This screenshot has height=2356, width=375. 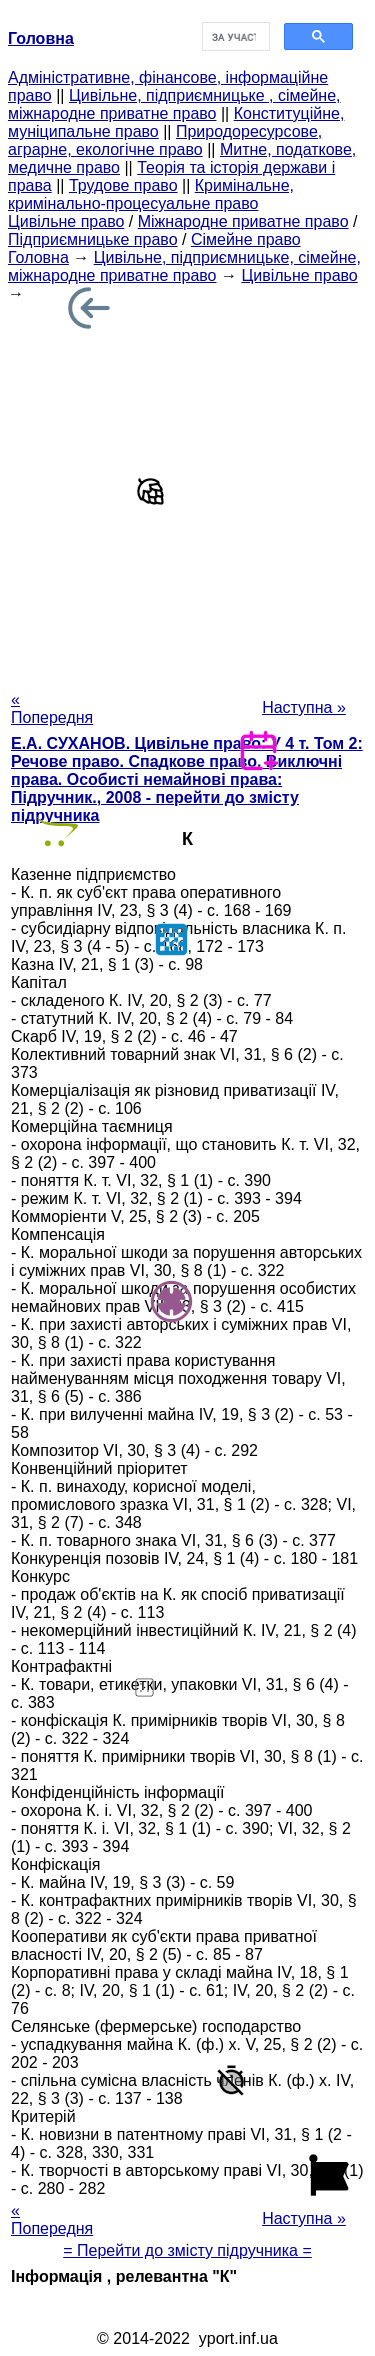 What do you see at coordinates (329, 2175) in the screenshot?
I see `Font Awesome brand logo` at bounding box center [329, 2175].